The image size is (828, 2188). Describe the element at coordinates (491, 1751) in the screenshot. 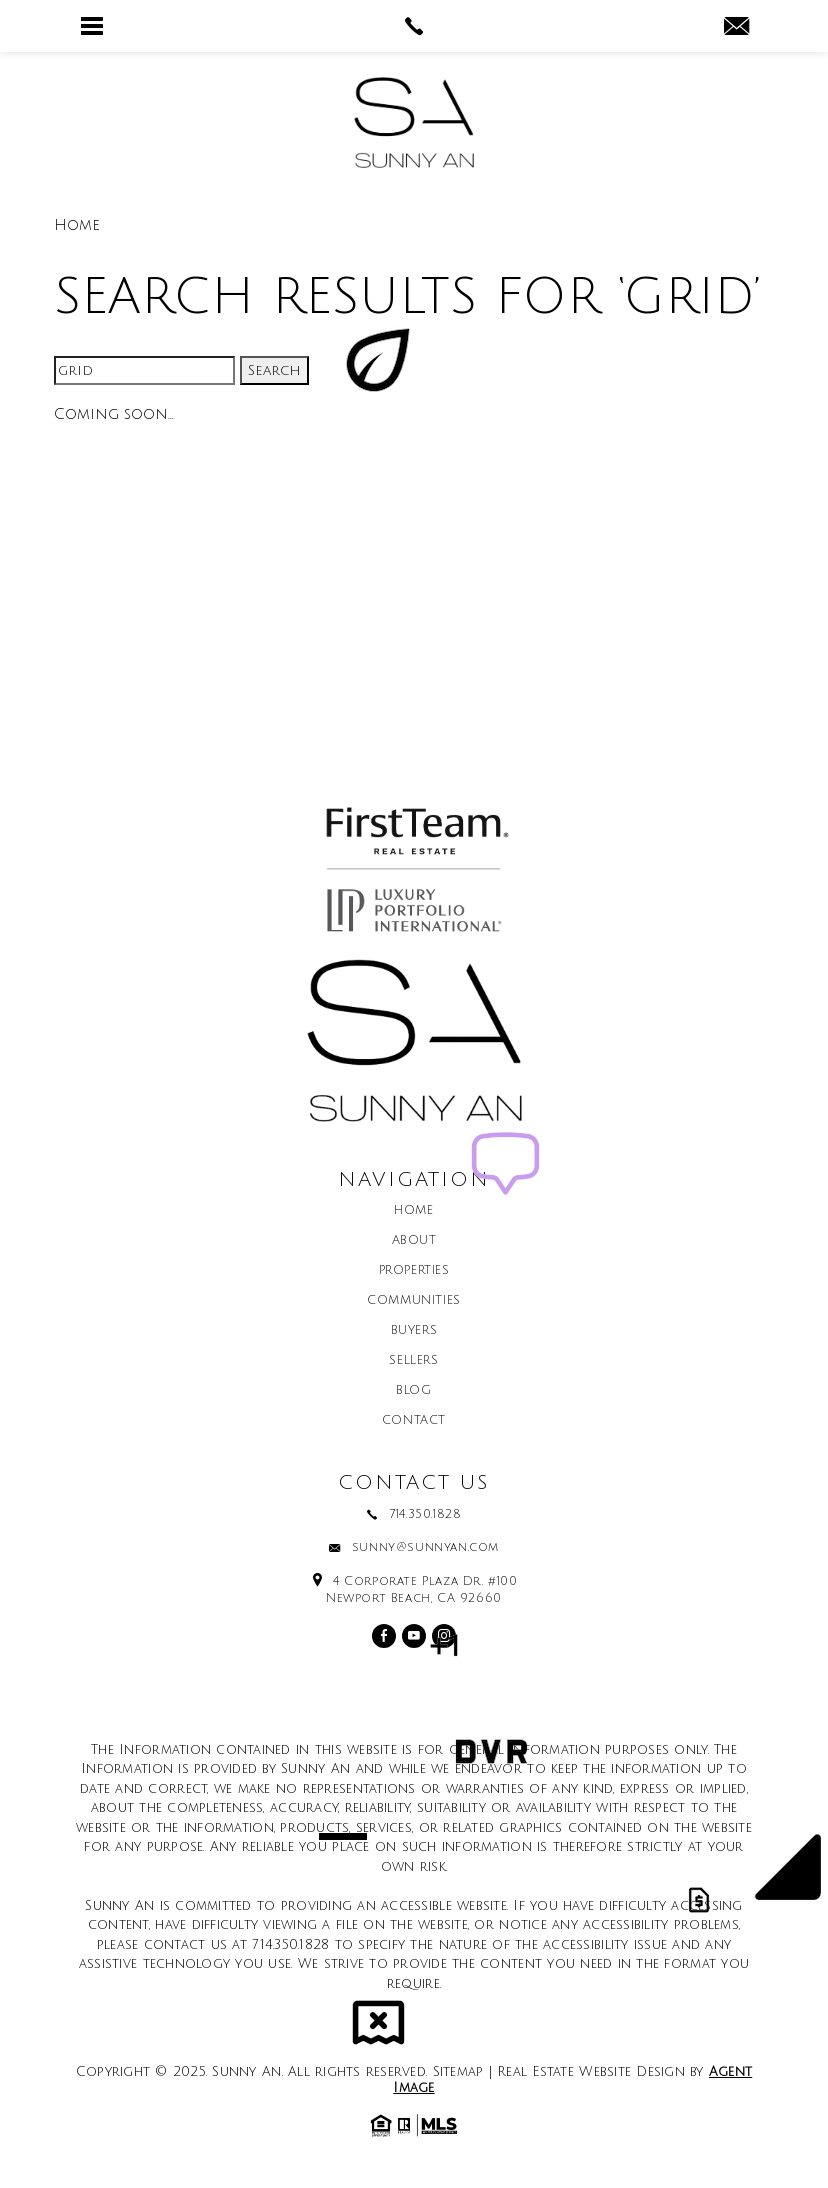

I see `access DVR recordings` at that location.